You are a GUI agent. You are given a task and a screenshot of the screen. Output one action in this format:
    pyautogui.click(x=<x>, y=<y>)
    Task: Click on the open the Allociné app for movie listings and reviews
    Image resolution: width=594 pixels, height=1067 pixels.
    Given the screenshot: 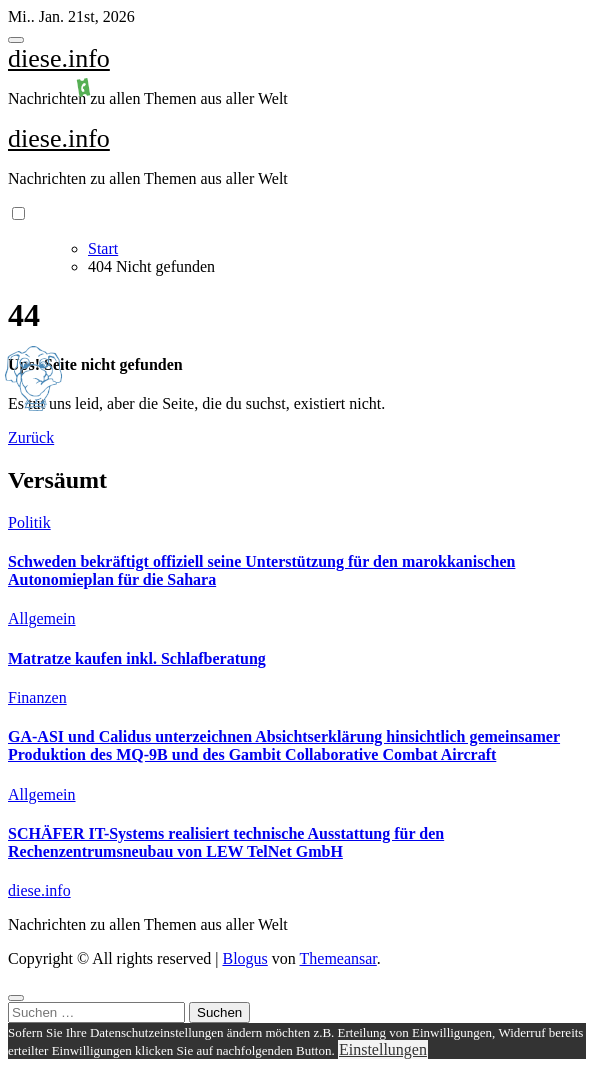 What is the action you would take?
    pyautogui.click(x=83, y=87)
    